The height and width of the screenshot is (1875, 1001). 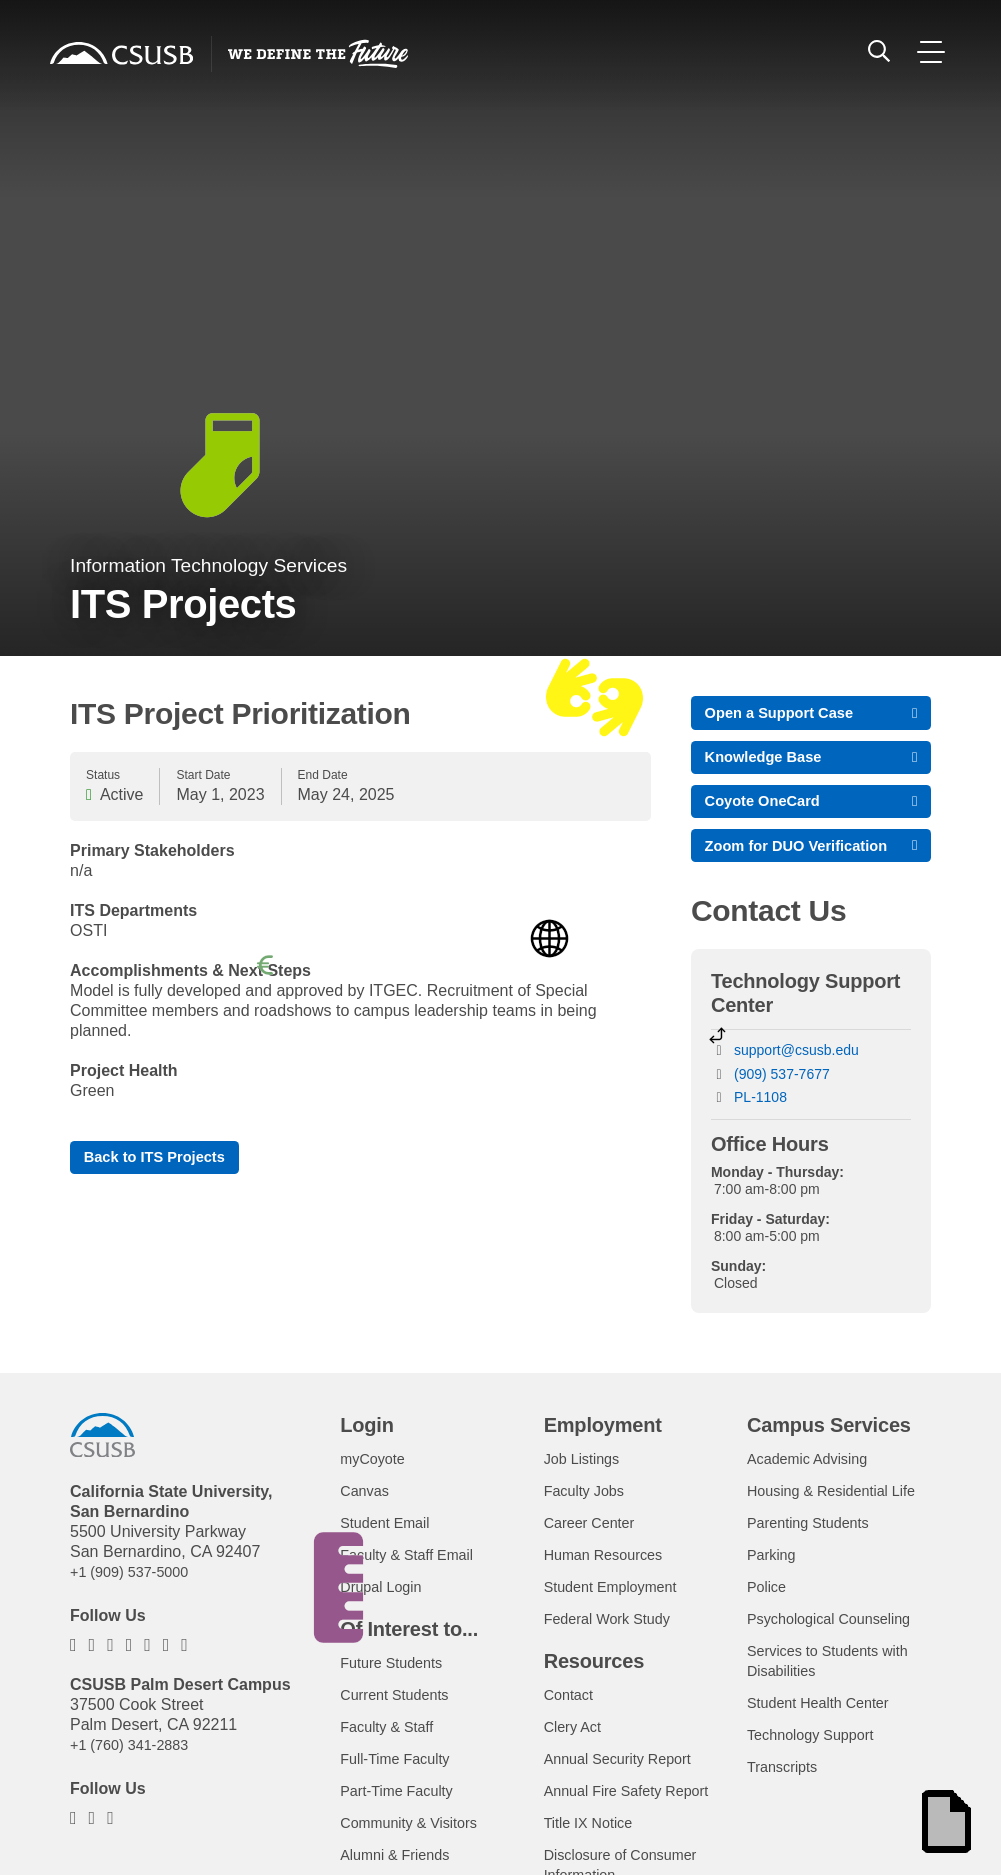 I want to click on move content to upper left corner, so click(x=717, y=1035).